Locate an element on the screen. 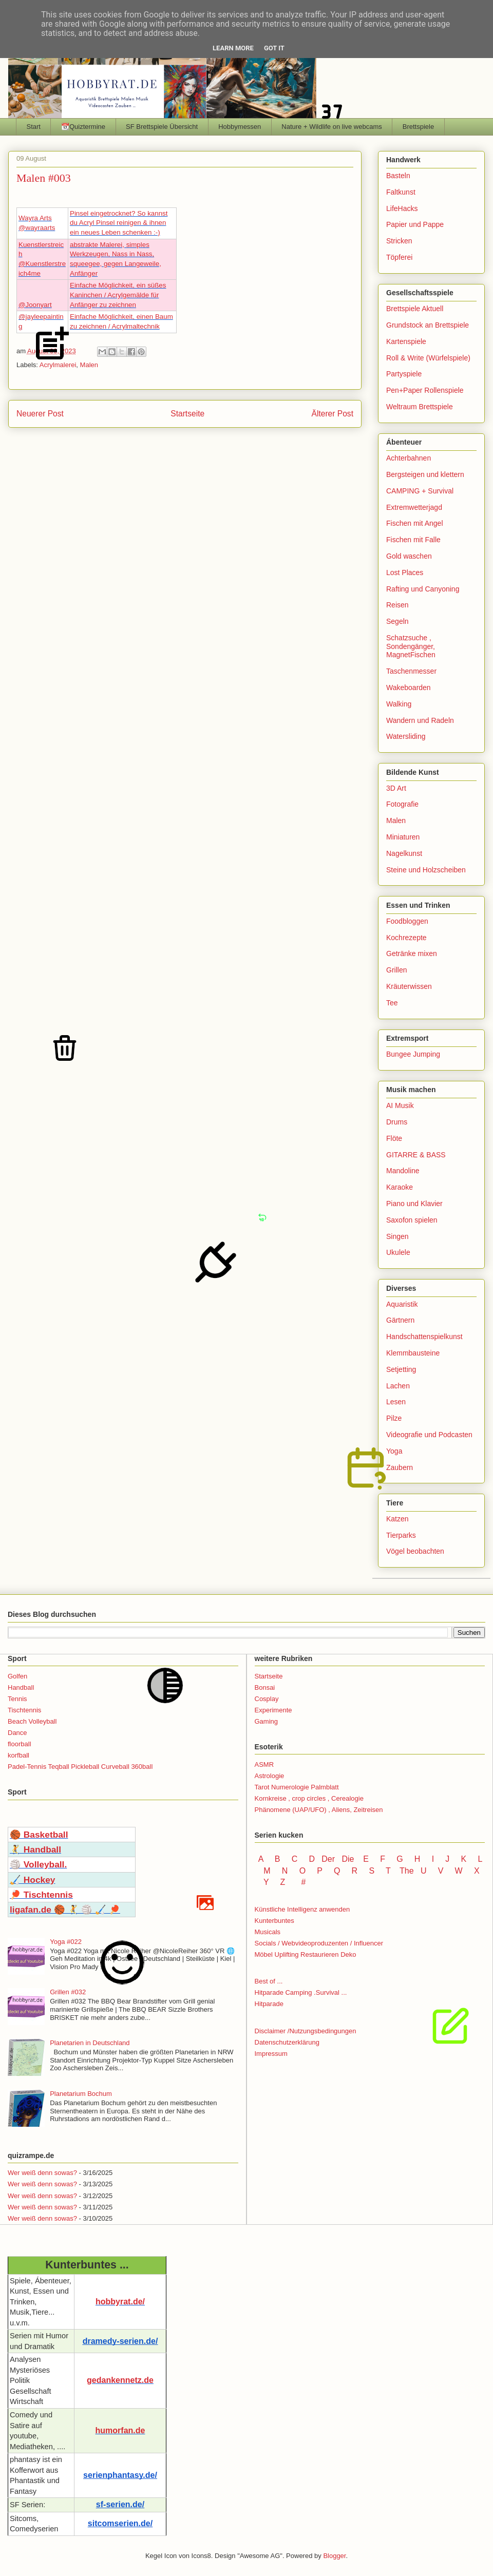  view photo gallery is located at coordinates (205, 1902).